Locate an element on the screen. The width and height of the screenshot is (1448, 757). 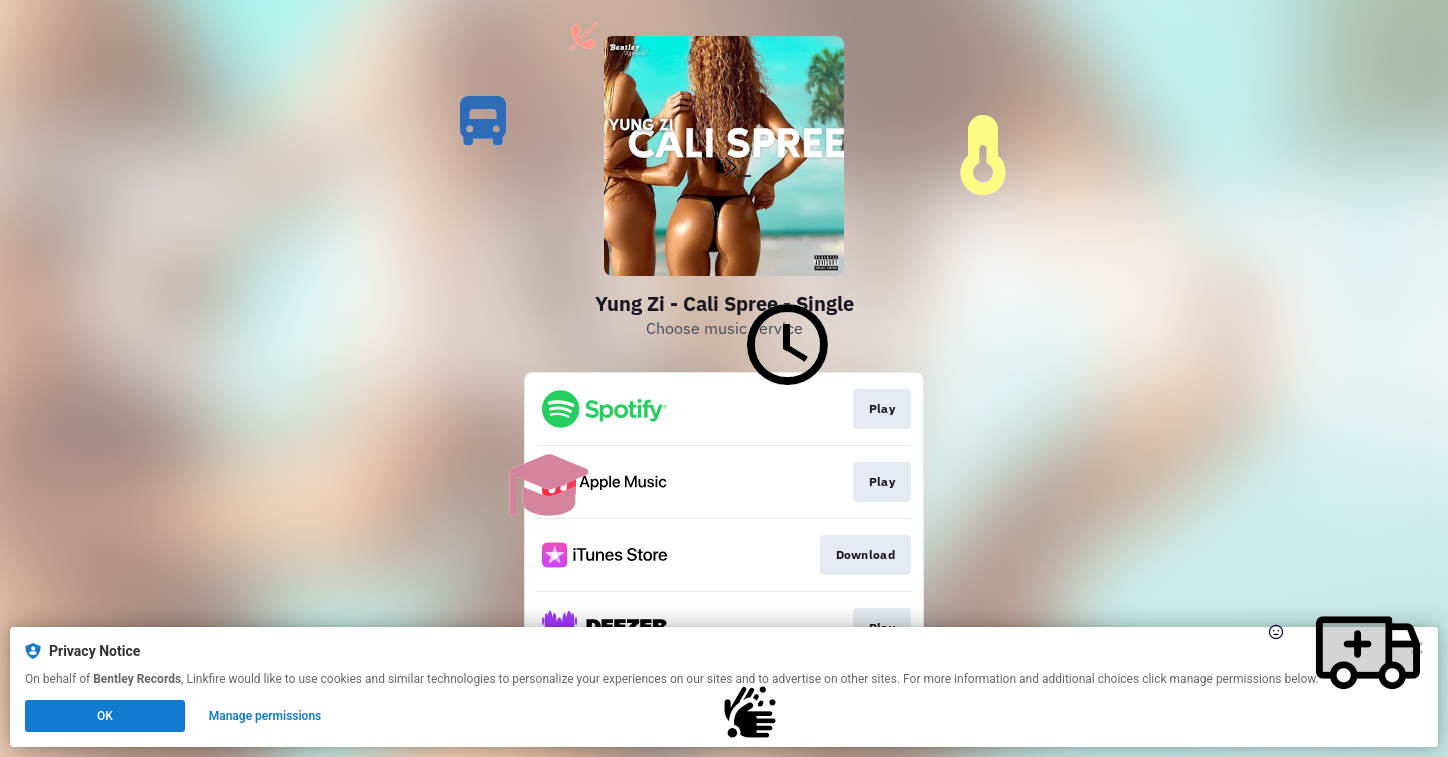
indicates moderate or medium temperature is located at coordinates (983, 155).